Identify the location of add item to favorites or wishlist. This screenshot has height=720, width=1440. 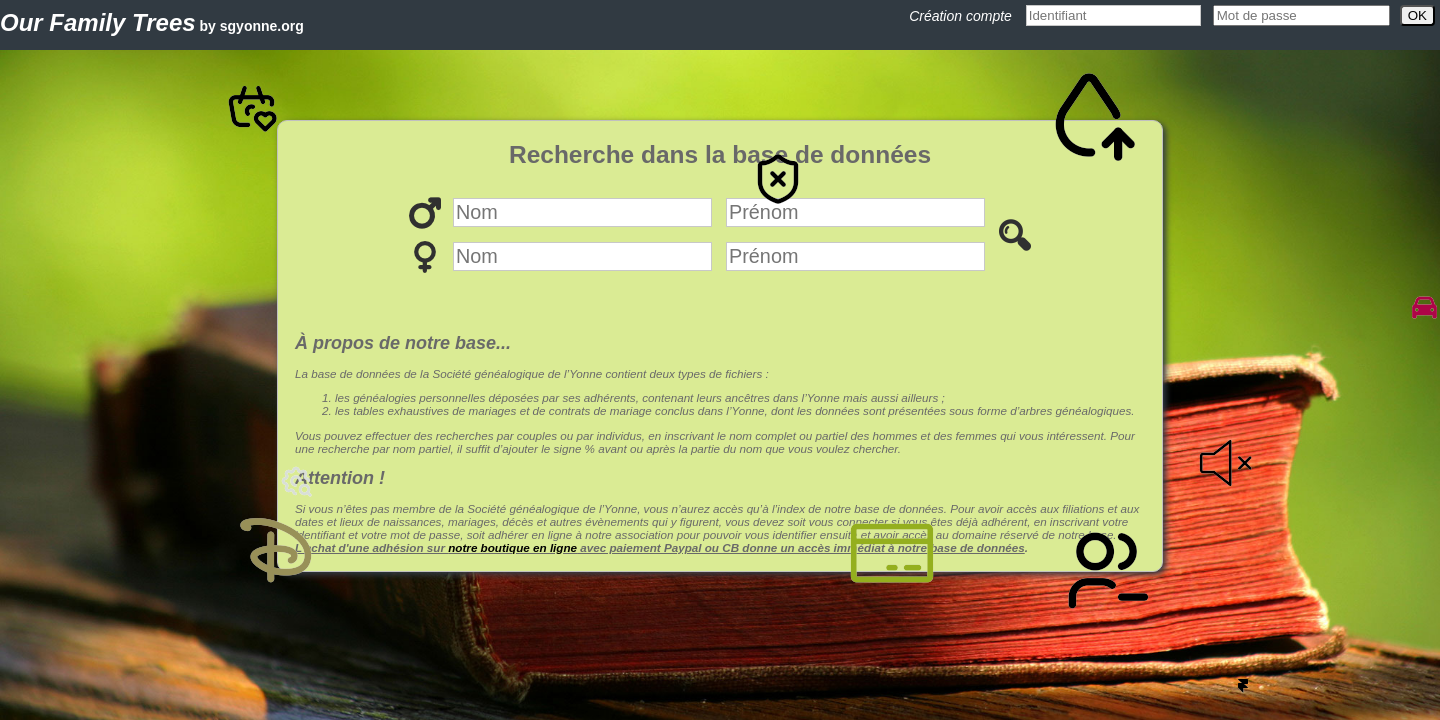
(251, 106).